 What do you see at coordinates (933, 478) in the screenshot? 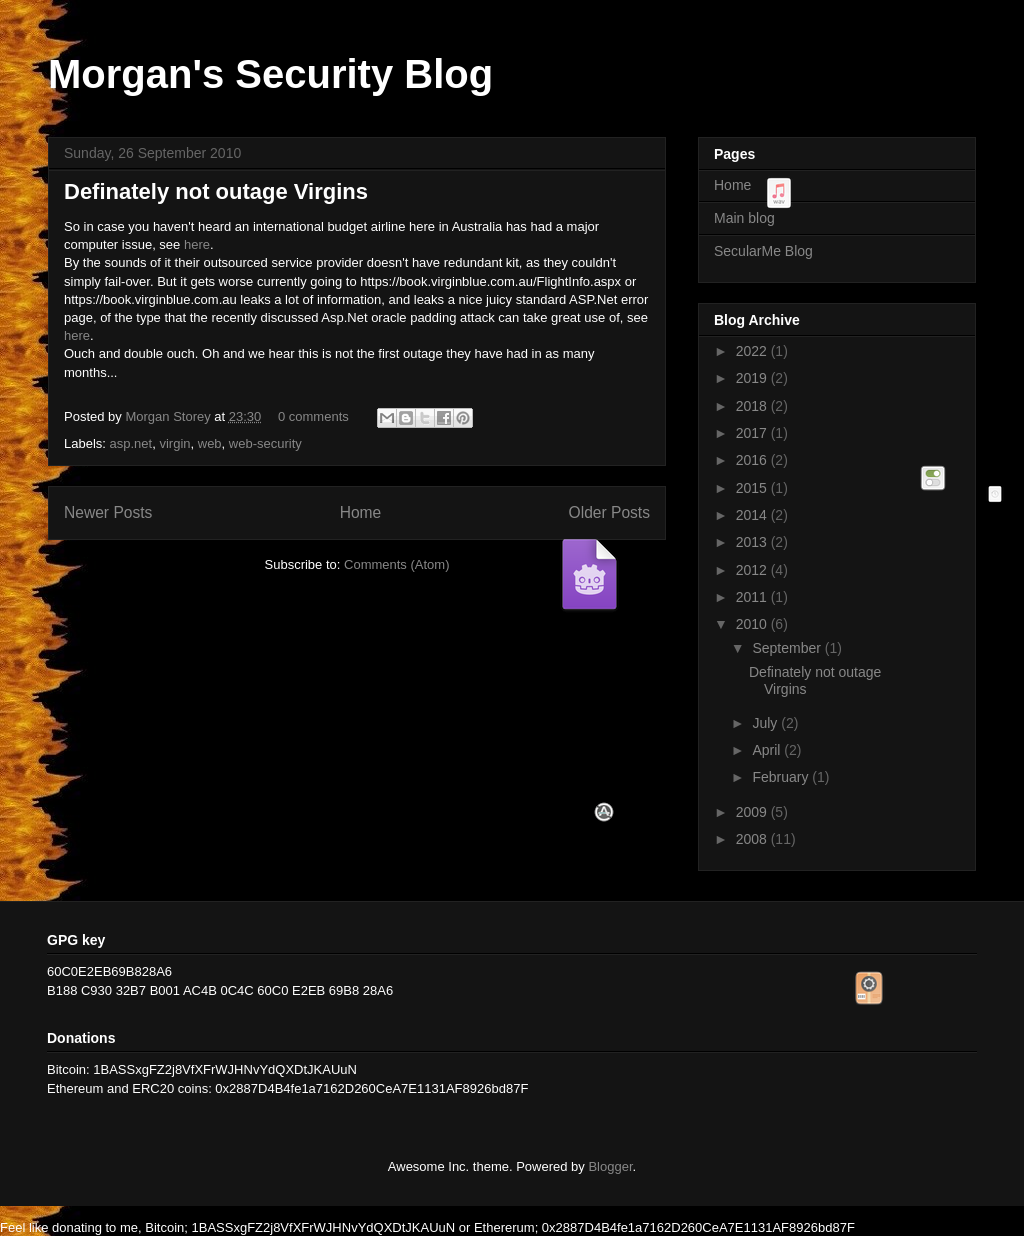
I see `open desktop preferences or settings` at bounding box center [933, 478].